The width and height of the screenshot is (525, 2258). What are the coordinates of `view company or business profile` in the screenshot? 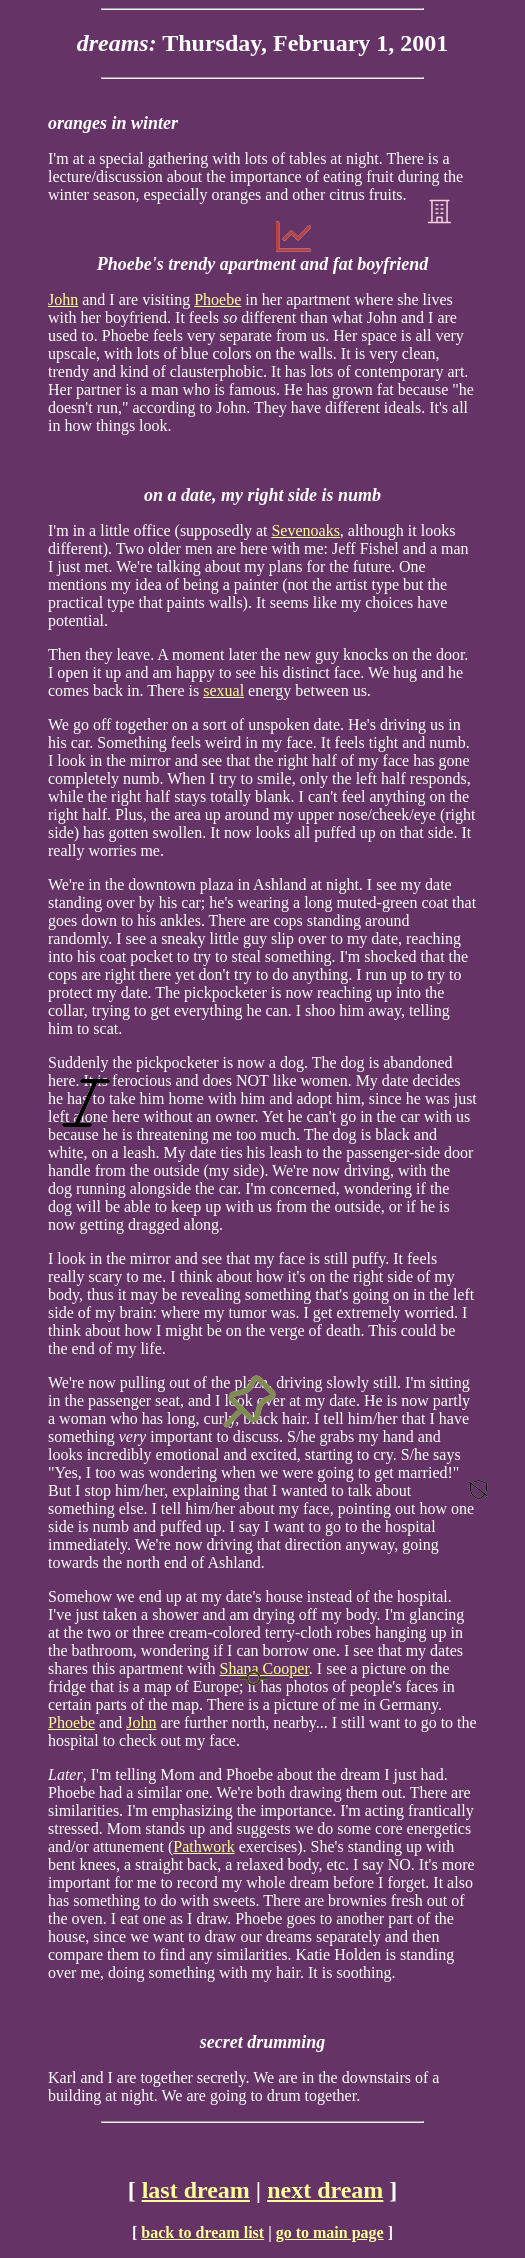 It's located at (439, 211).